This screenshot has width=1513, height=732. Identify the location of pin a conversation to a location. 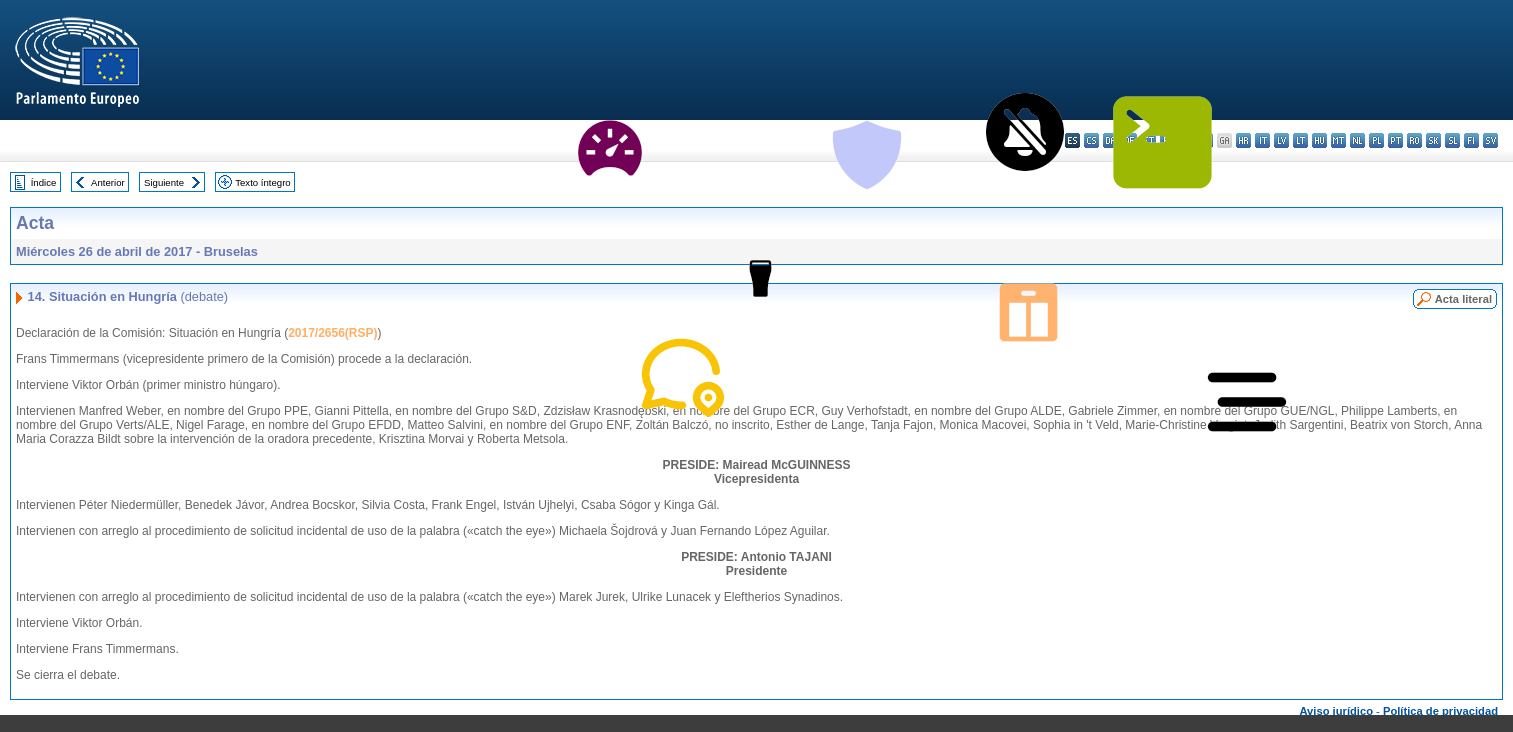
(681, 374).